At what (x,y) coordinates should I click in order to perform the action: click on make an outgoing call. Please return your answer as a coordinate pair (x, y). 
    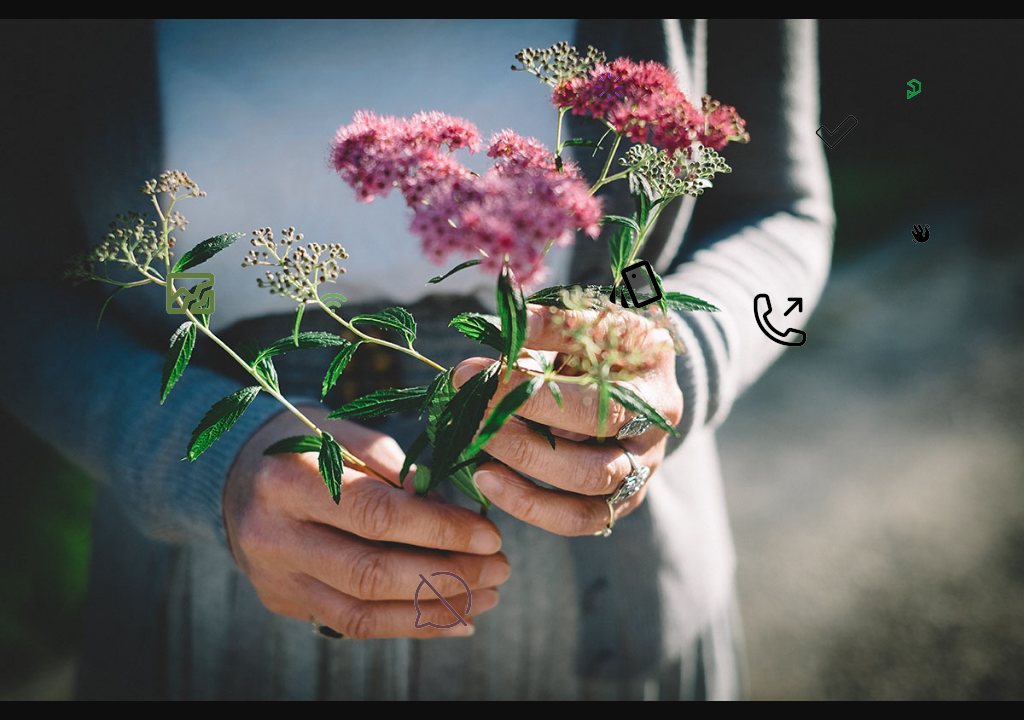
    Looking at the image, I should click on (780, 320).